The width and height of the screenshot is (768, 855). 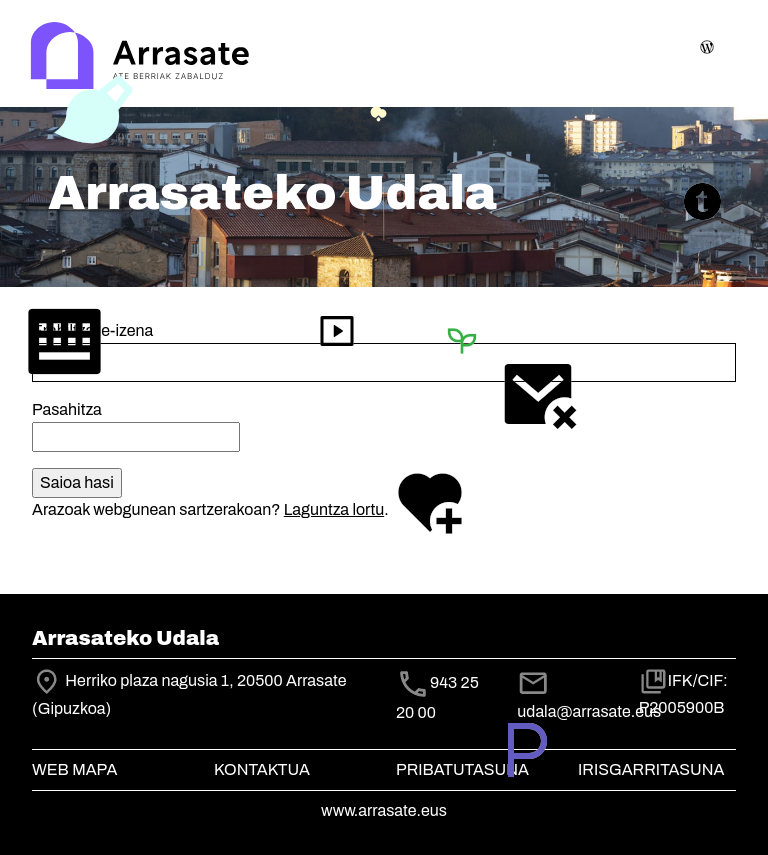 I want to click on delete an email message, so click(x=538, y=394).